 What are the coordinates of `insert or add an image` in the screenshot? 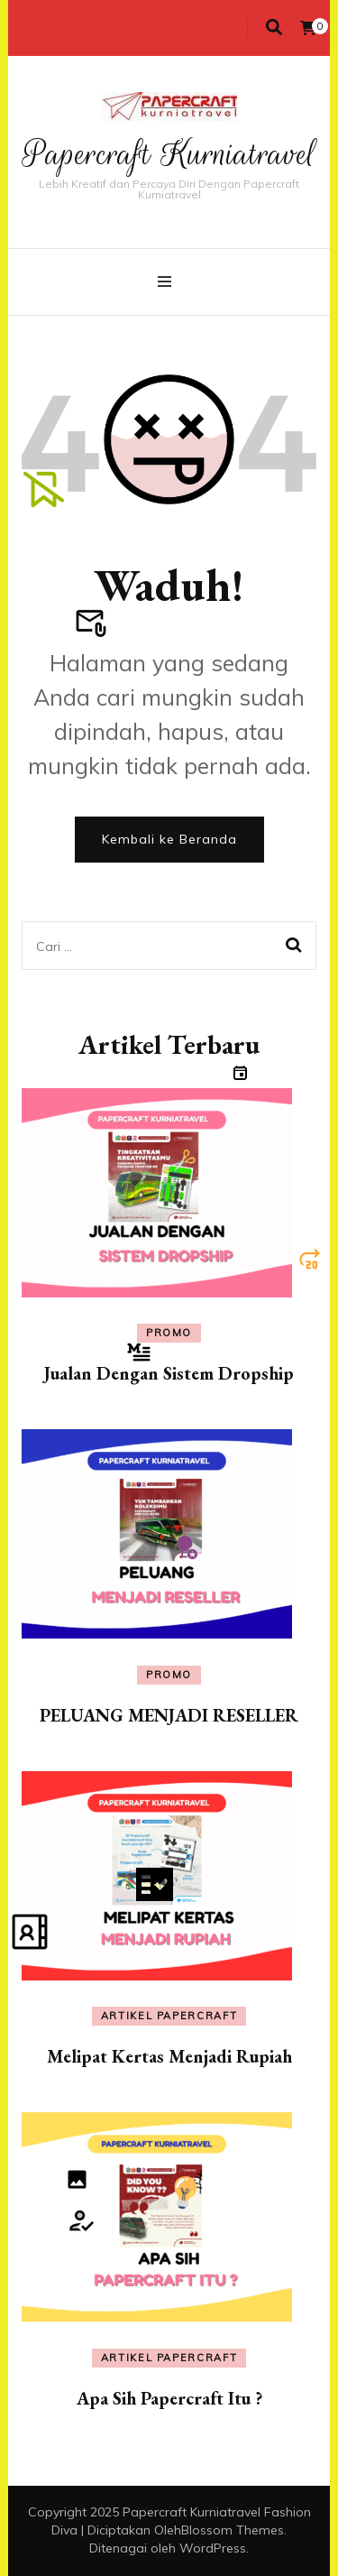 It's located at (77, 2179).